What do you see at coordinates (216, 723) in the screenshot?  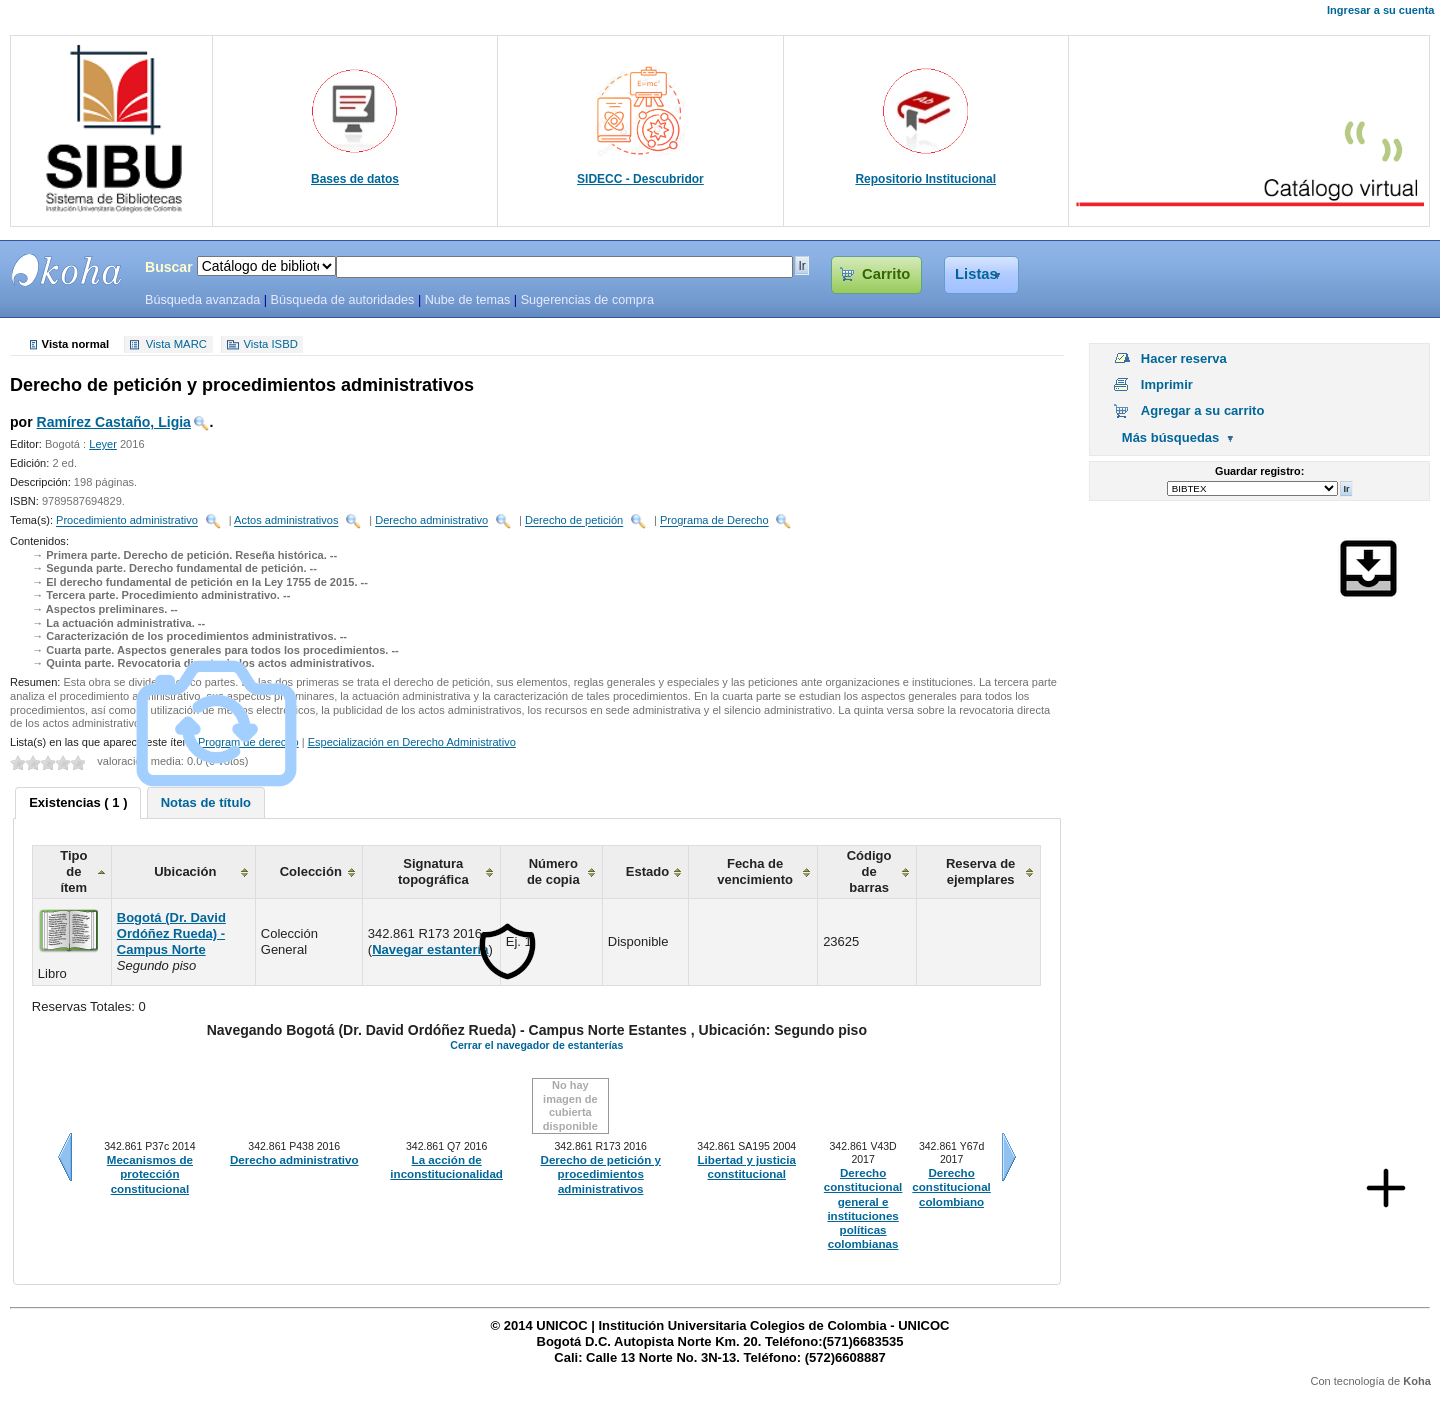 I see `switch between front and rear camera` at bounding box center [216, 723].